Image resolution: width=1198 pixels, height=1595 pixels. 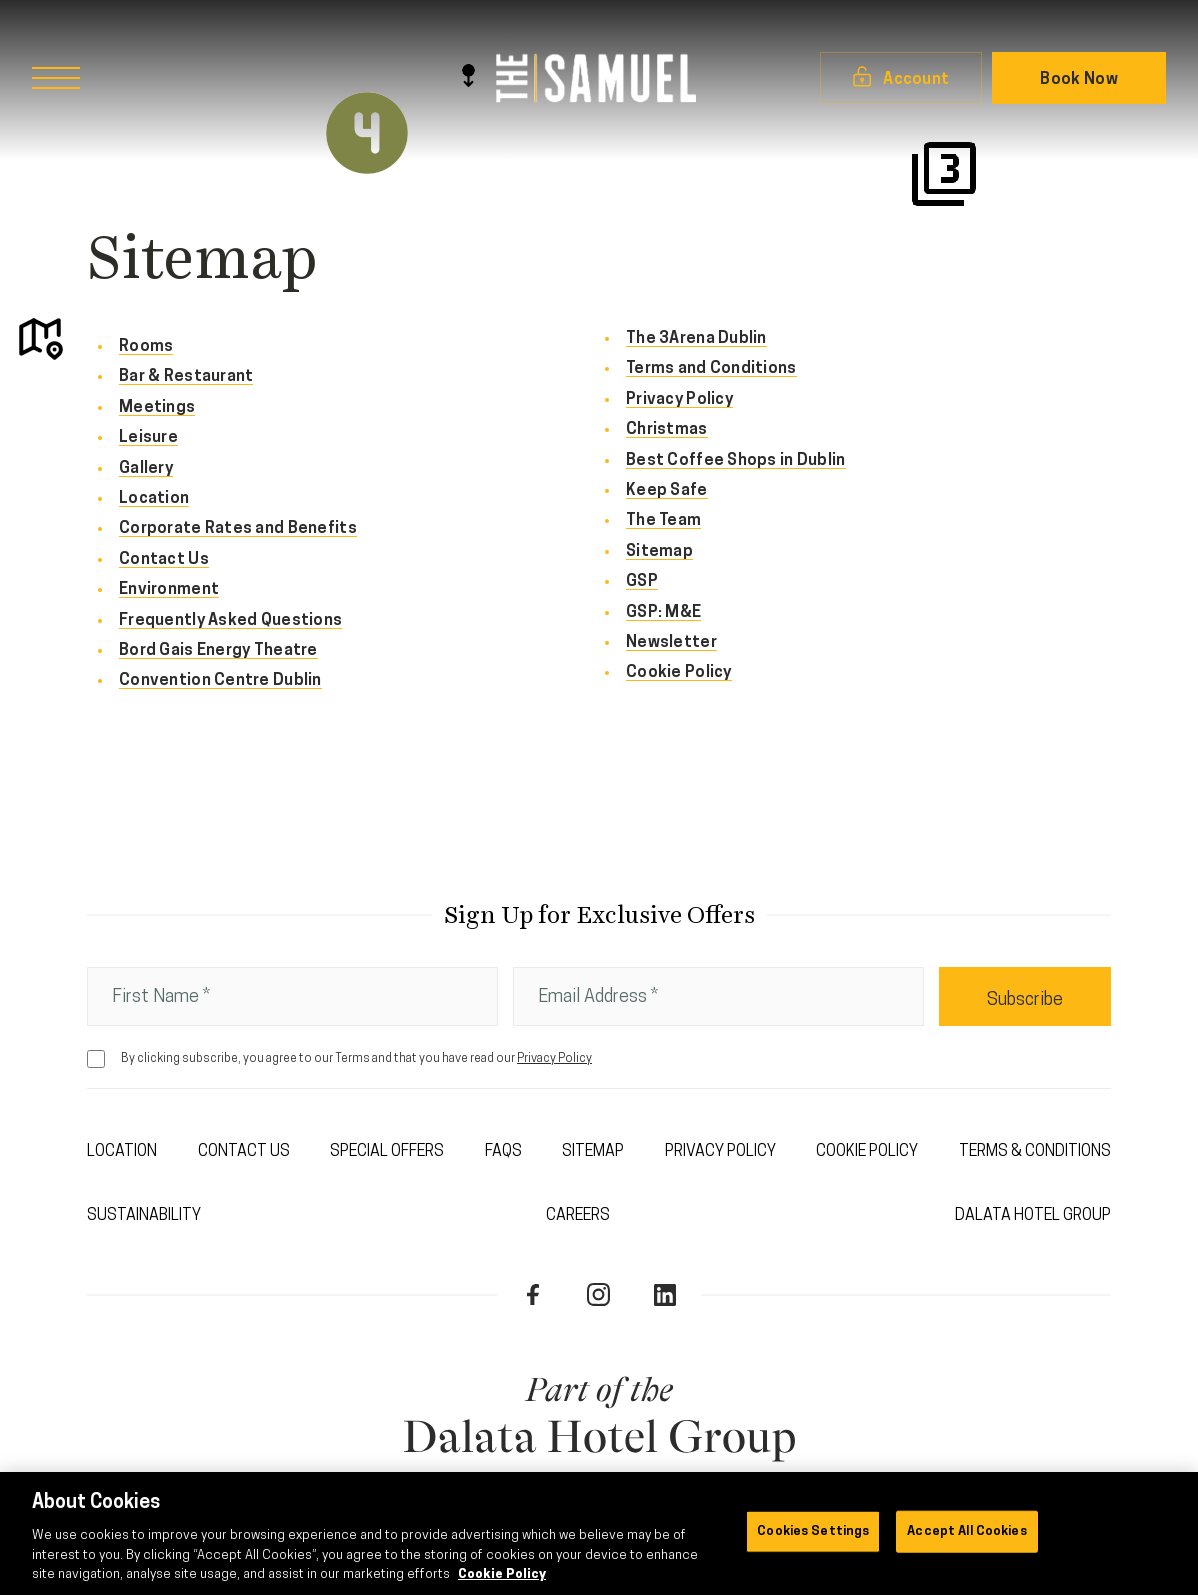 I want to click on indicates step 4 in a multi-step process, so click(x=367, y=133).